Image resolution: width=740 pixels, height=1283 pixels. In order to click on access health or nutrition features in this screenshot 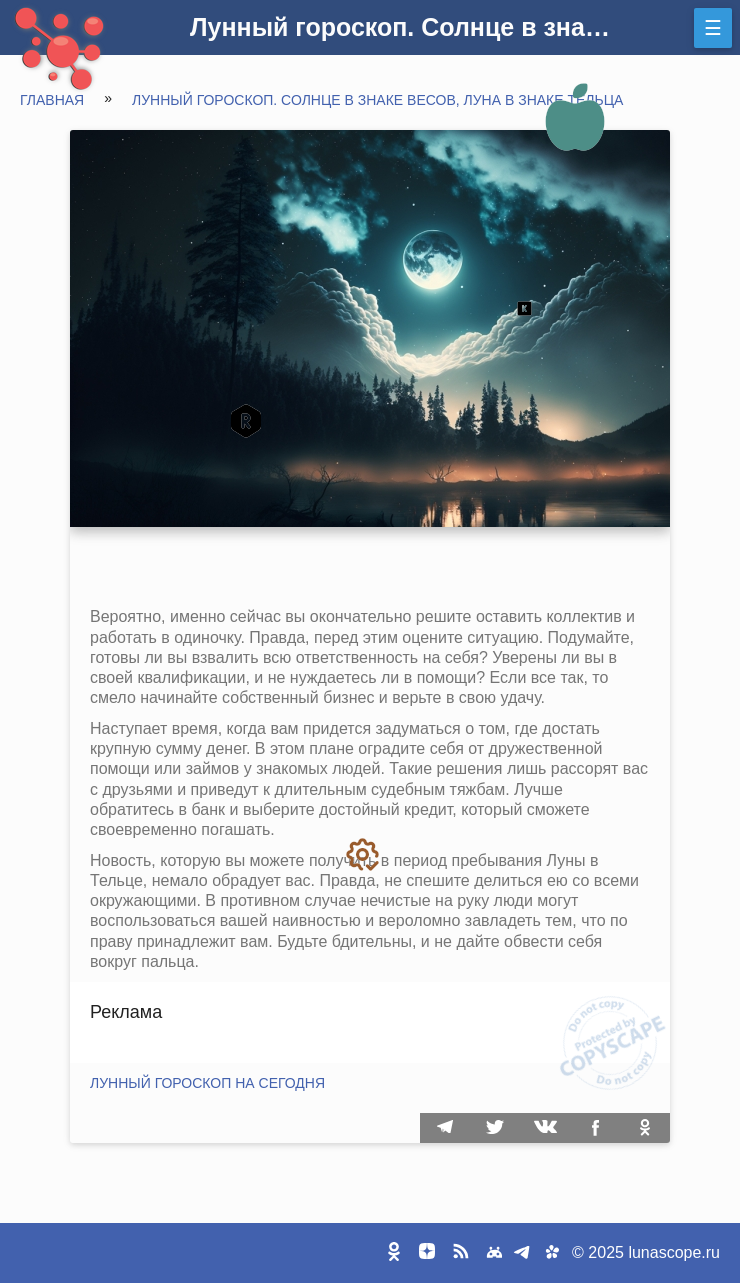, I will do `click(575, 117)`.